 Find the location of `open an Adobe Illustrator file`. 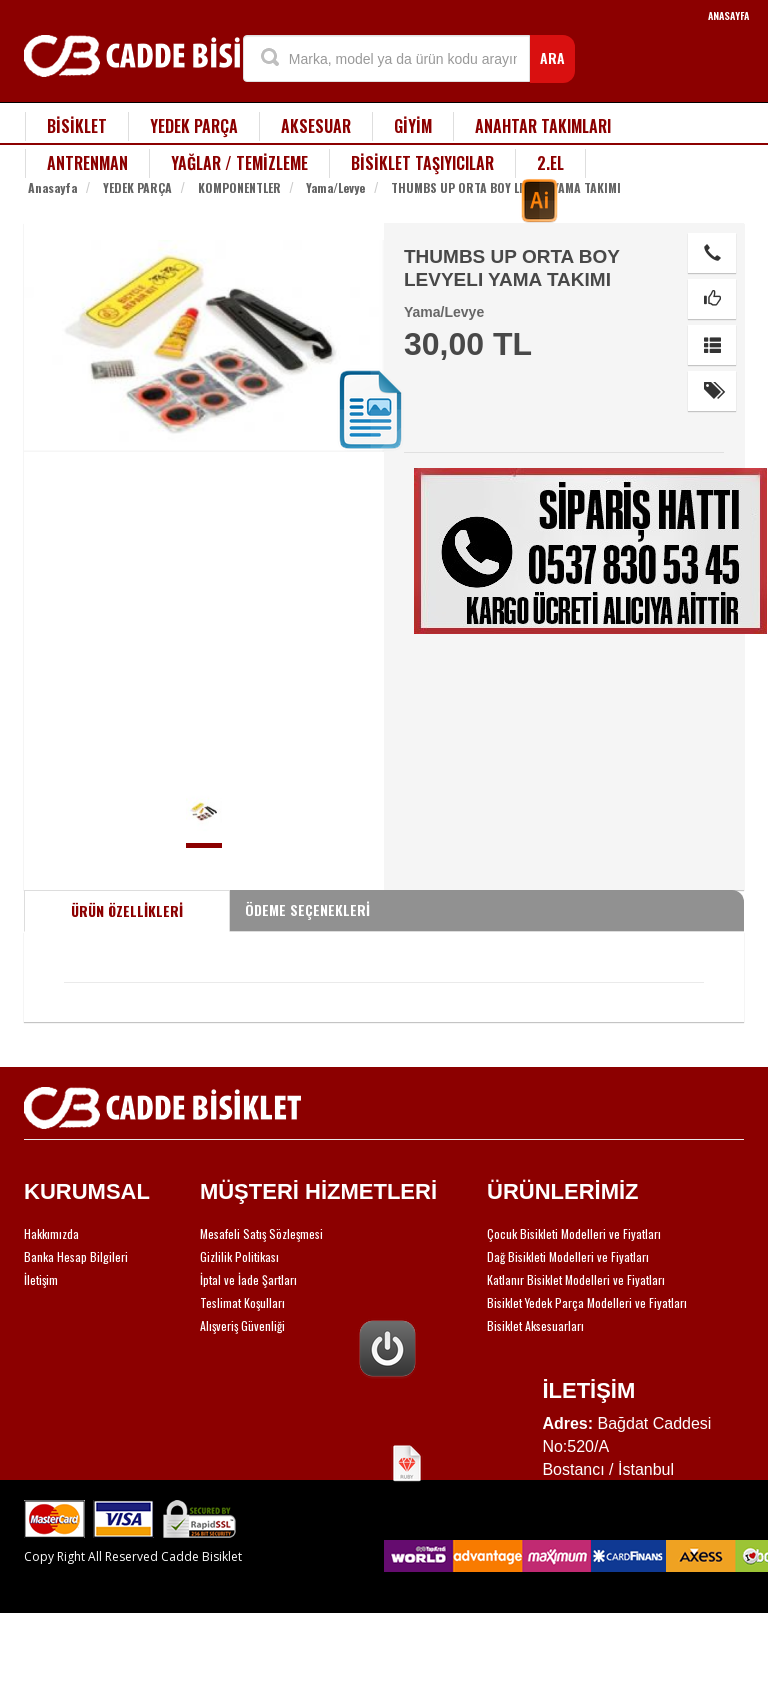

open an Adobe Illustrator file is located at coordinates (539, 200).